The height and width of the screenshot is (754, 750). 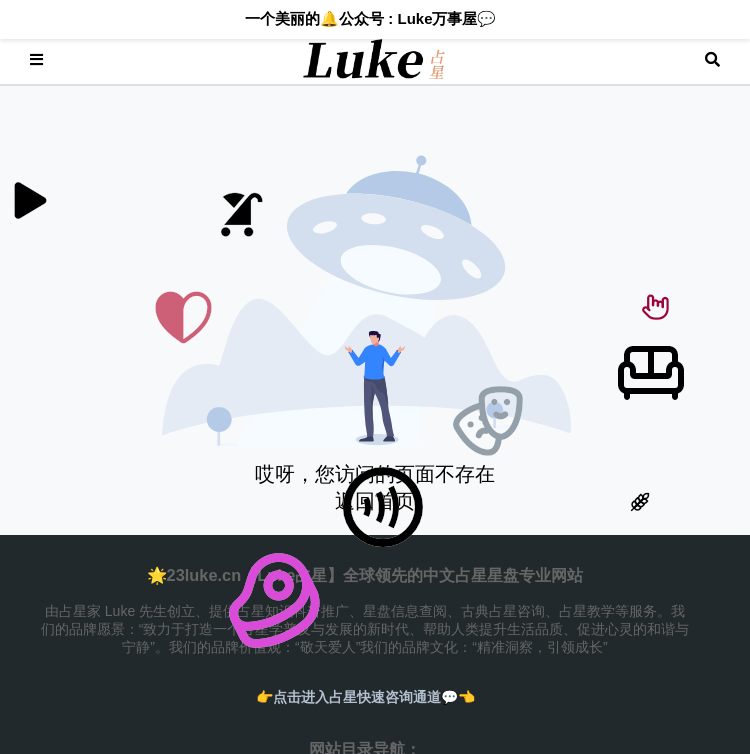 I want to click on rock on or metal hand gesture, so click(x=655, y=306).